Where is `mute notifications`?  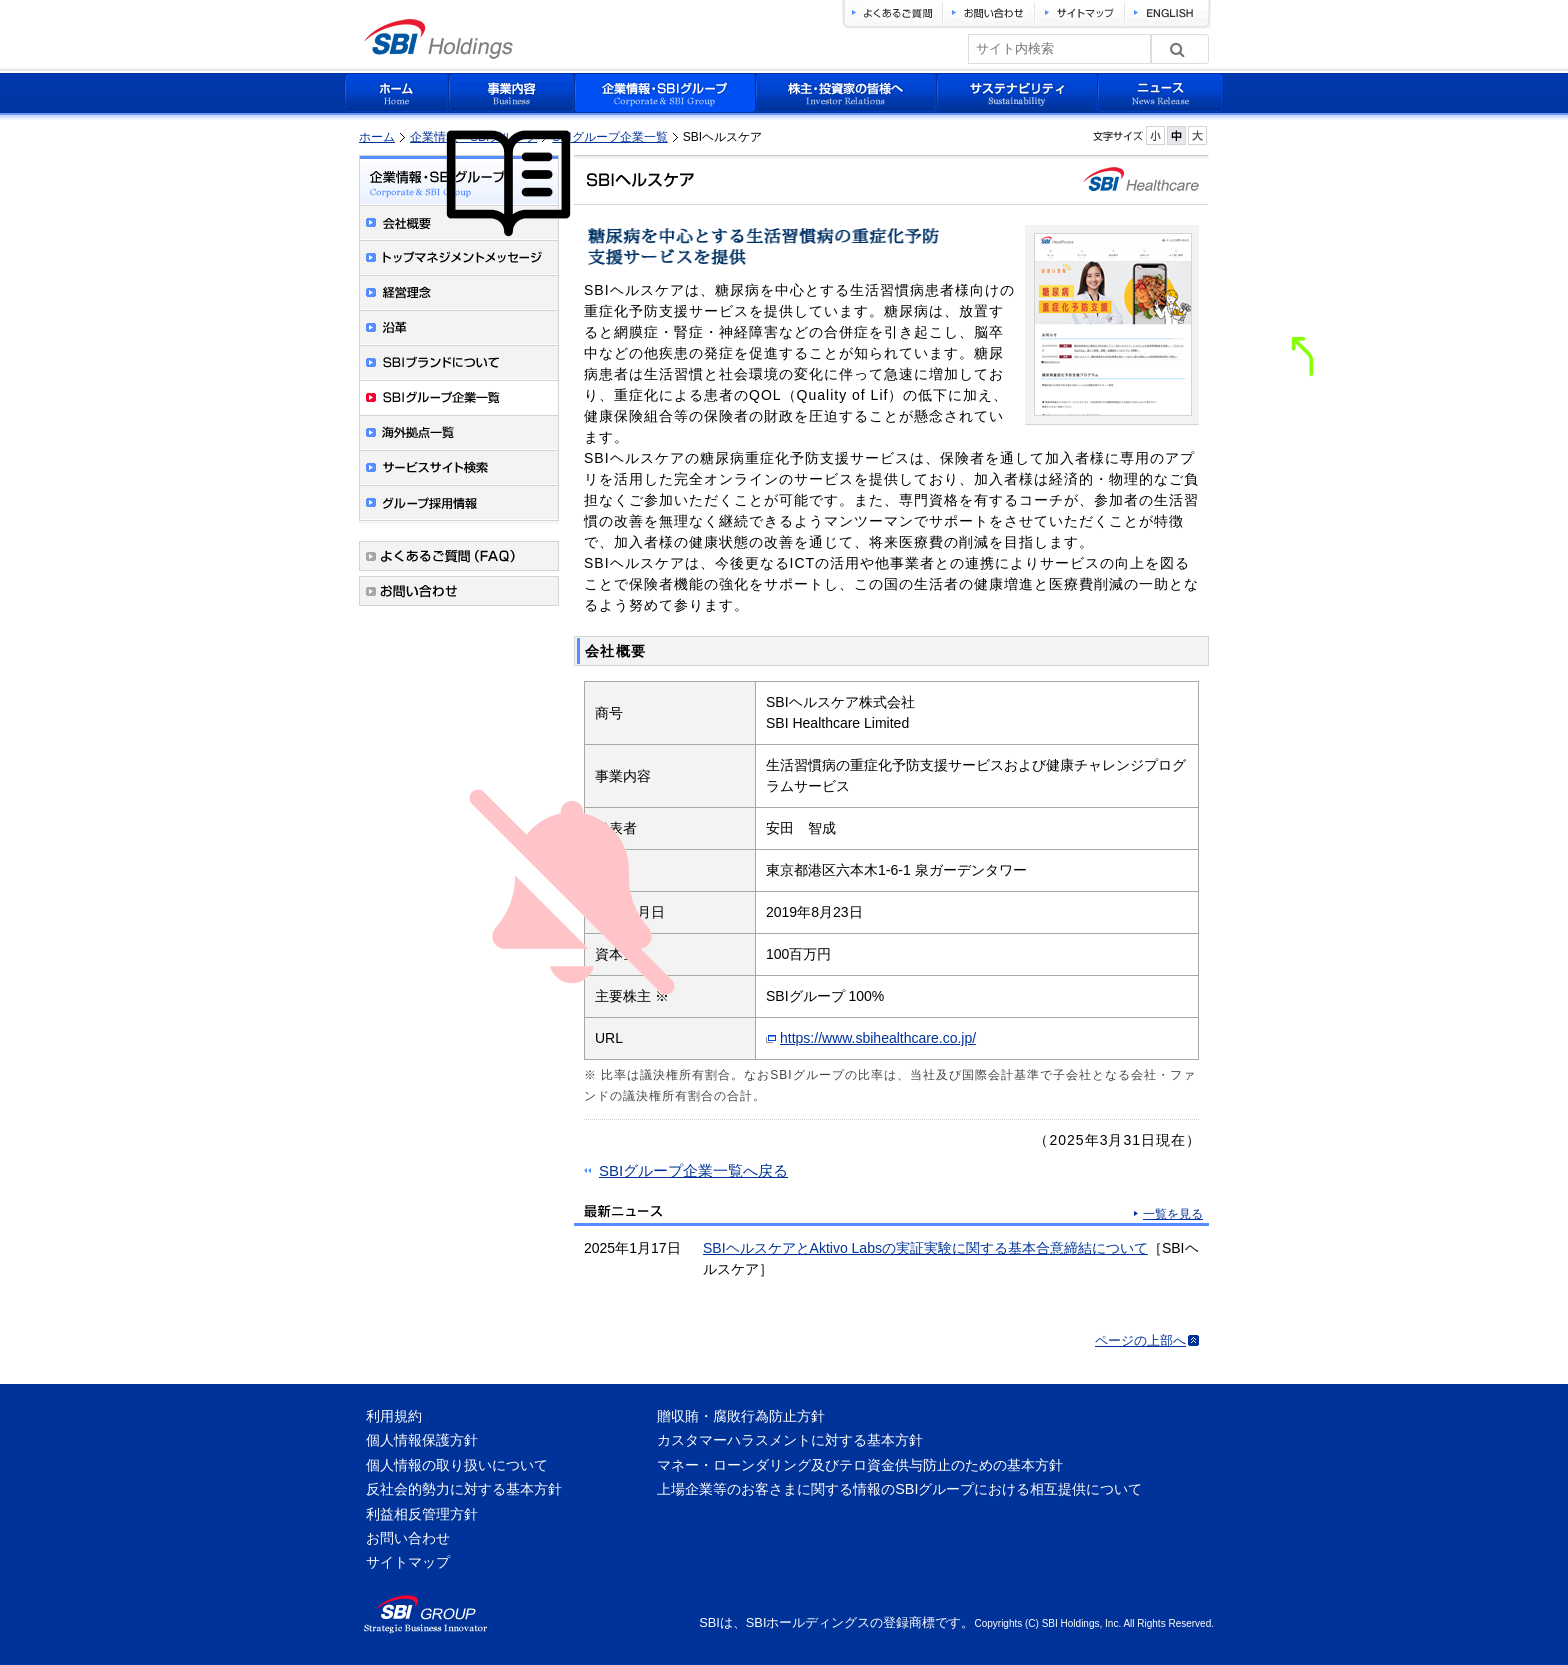 mute notifications is located at coordinates (572, 892).